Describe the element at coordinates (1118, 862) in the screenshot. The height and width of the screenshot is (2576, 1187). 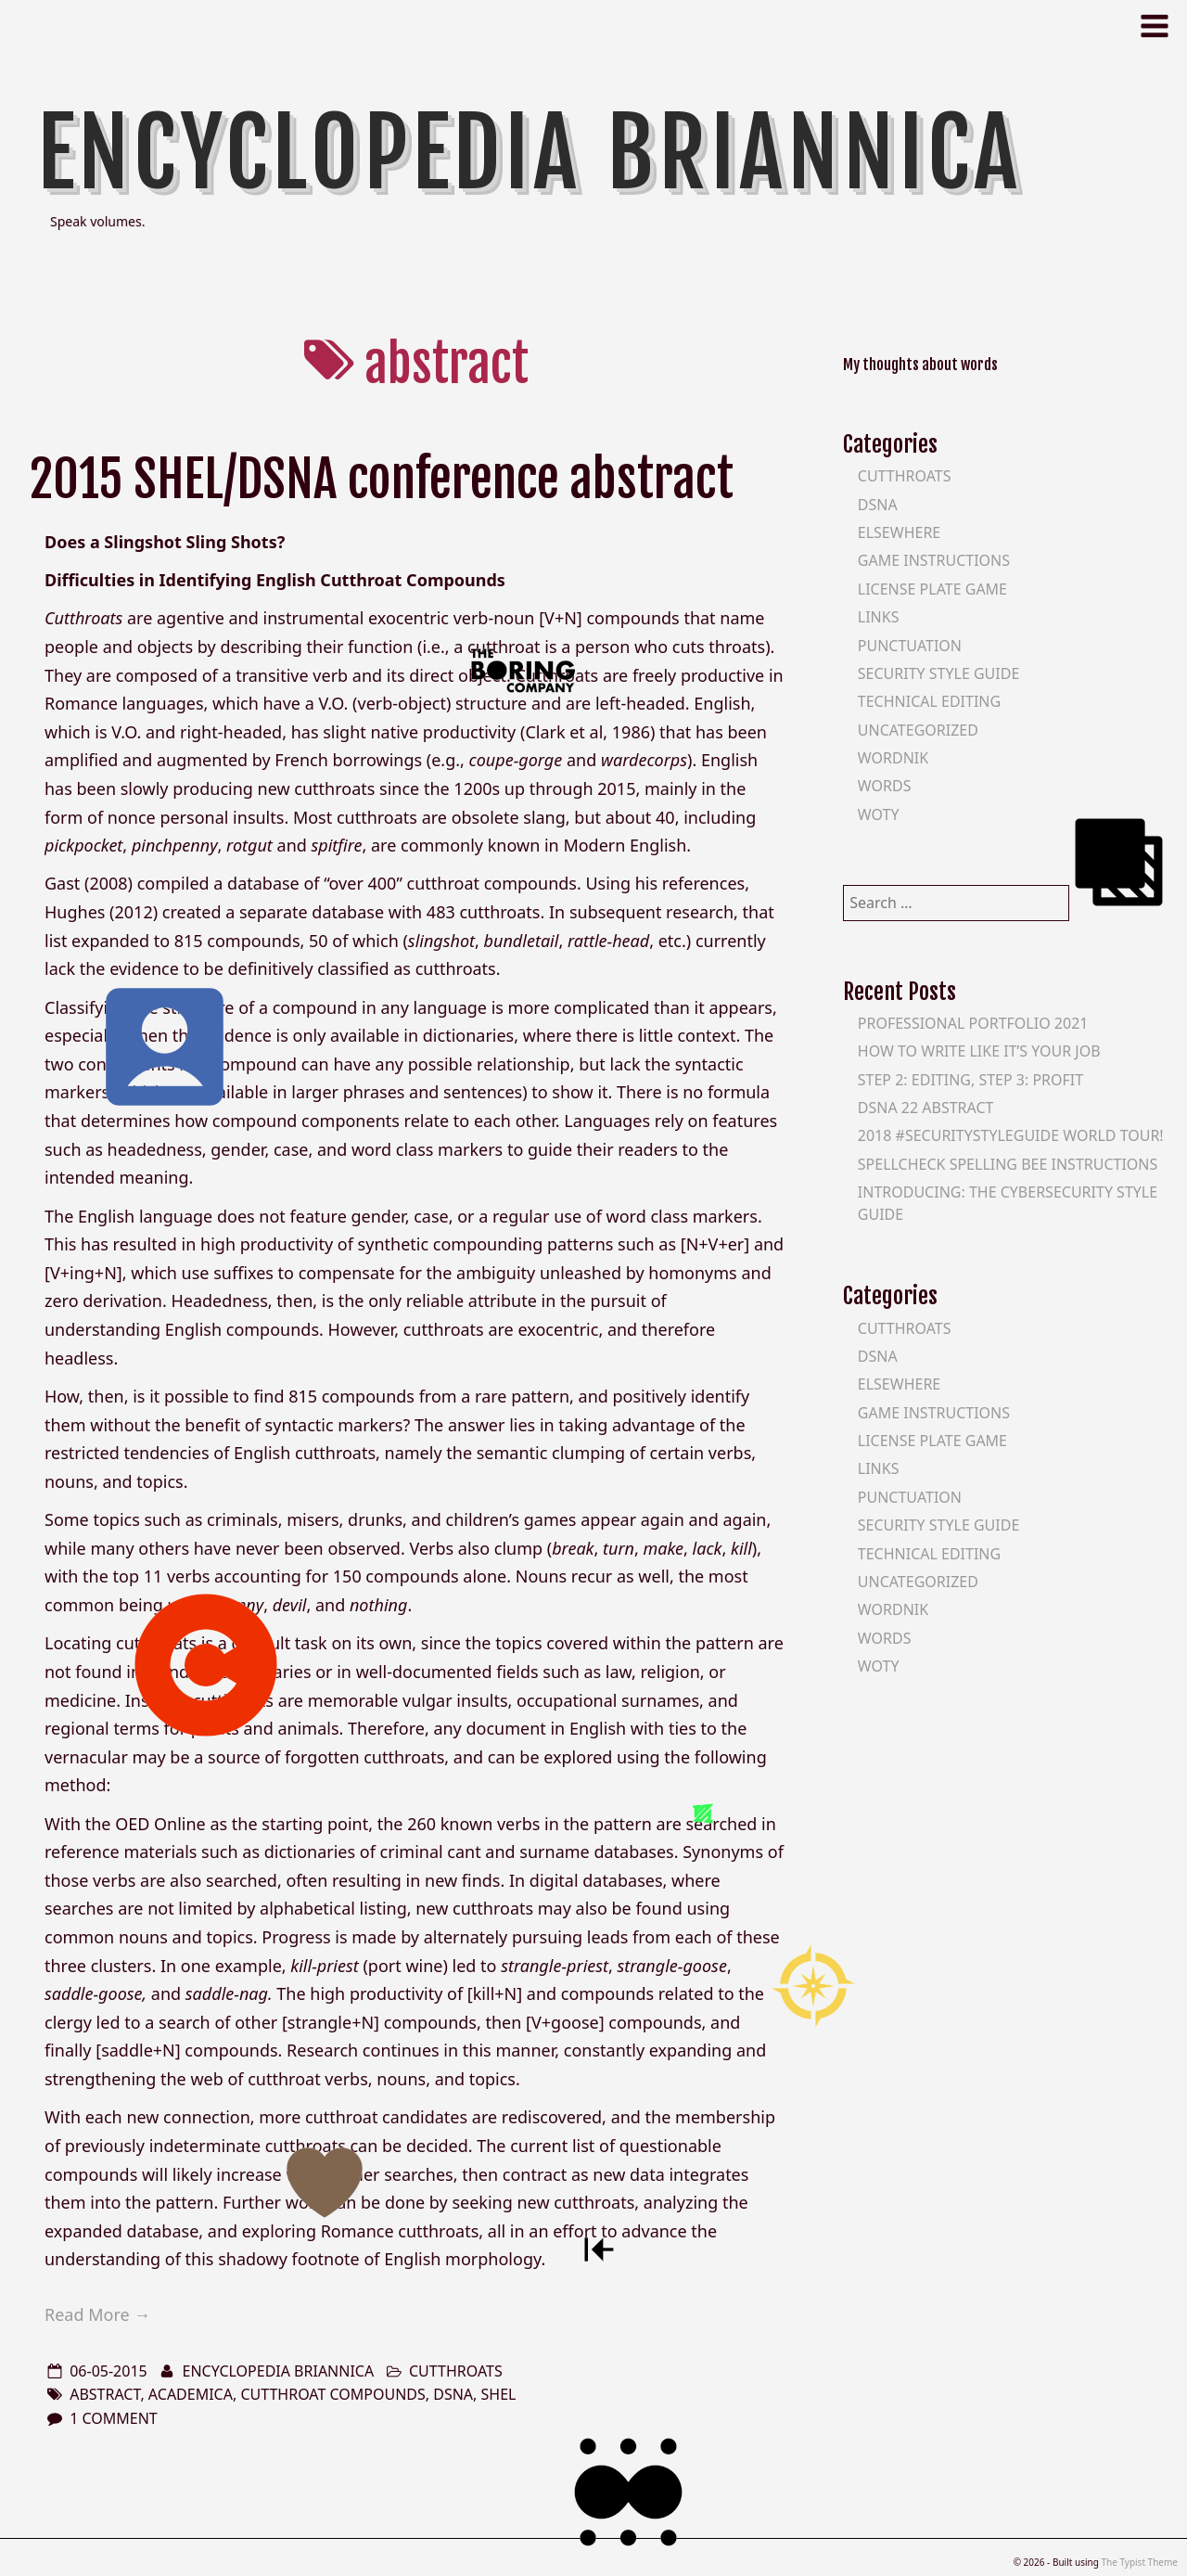
I see `apply shadow effect to selected element` at that location.